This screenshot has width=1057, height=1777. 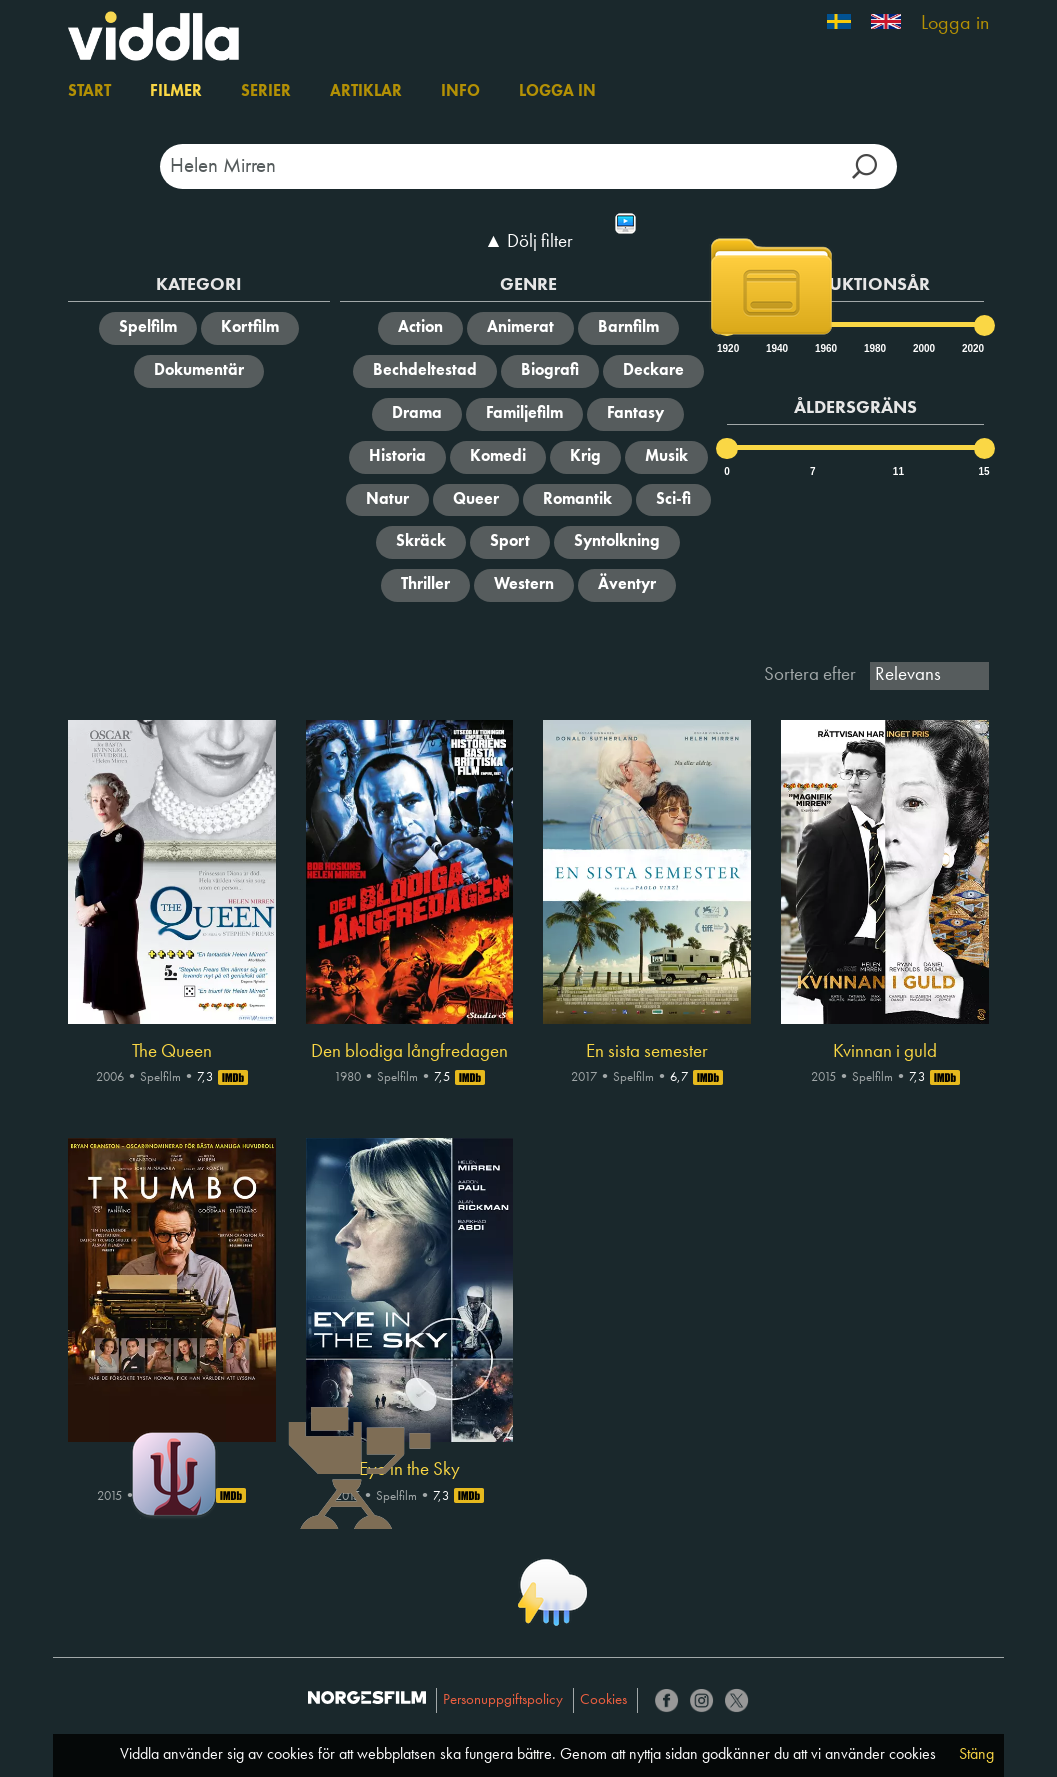 I want to click on indicates stormy weather conditions, so click(x=552, y=1592).